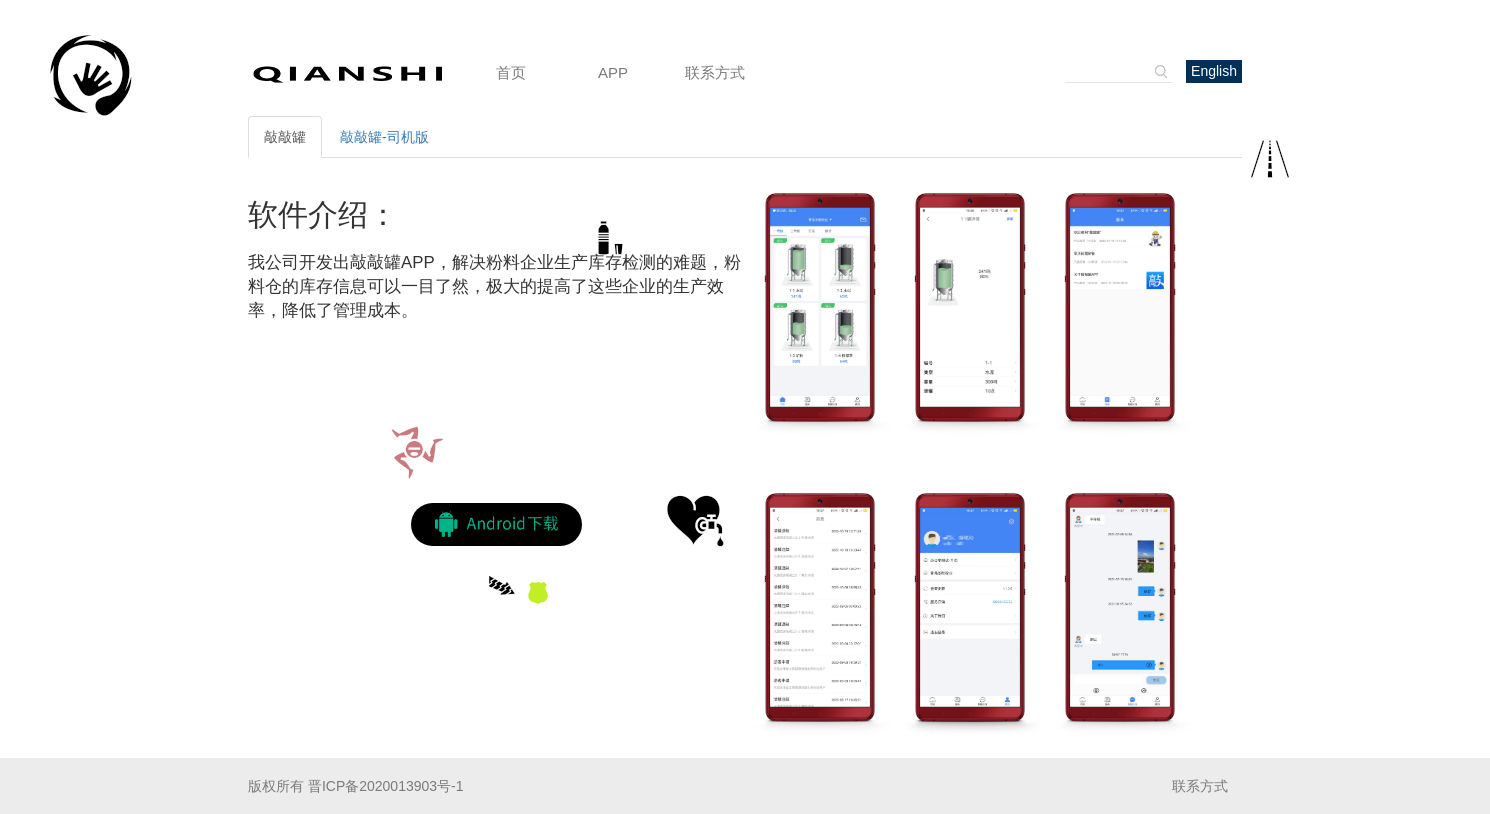 The image size is (1490, 814). I want to click on track your daily water intake, so click(610, 237).